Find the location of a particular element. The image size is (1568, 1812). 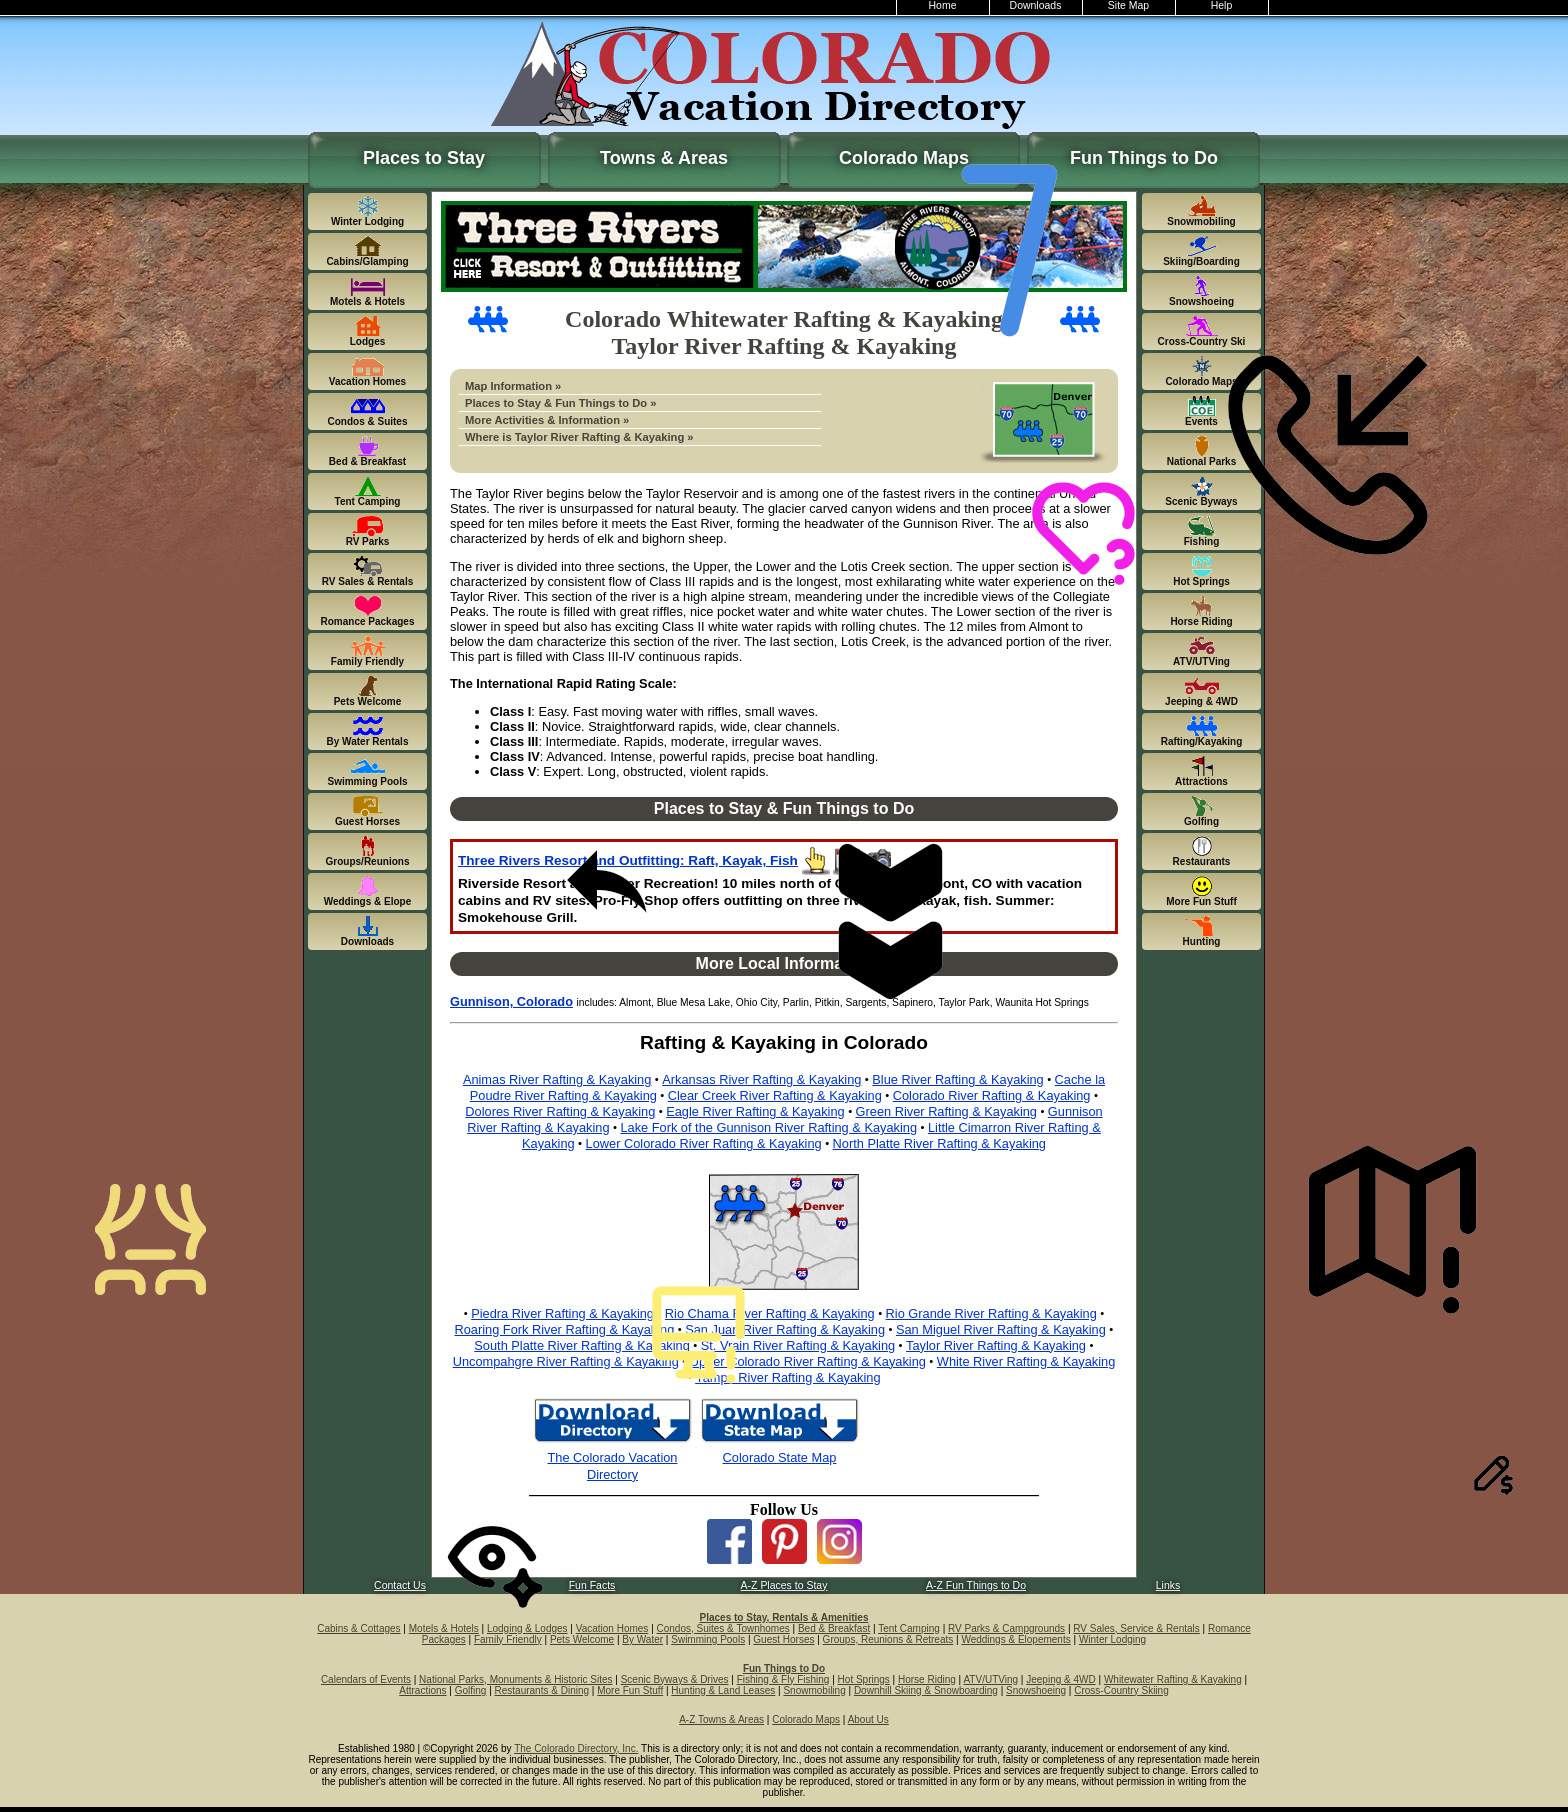

get help about favorites or liked items is located at coordinates (1083, 528).